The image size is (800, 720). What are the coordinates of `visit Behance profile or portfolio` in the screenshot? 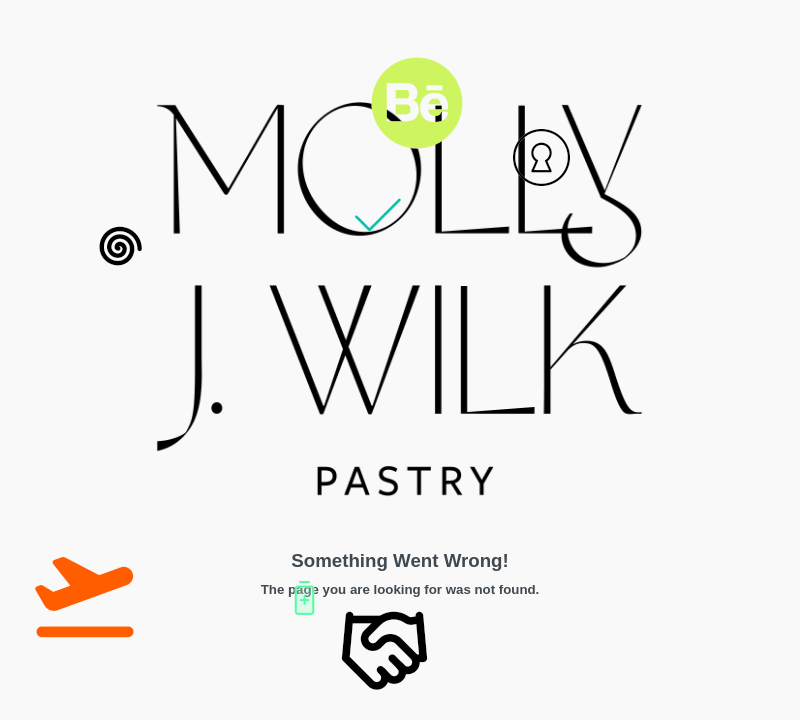 It's located at (417, 103).